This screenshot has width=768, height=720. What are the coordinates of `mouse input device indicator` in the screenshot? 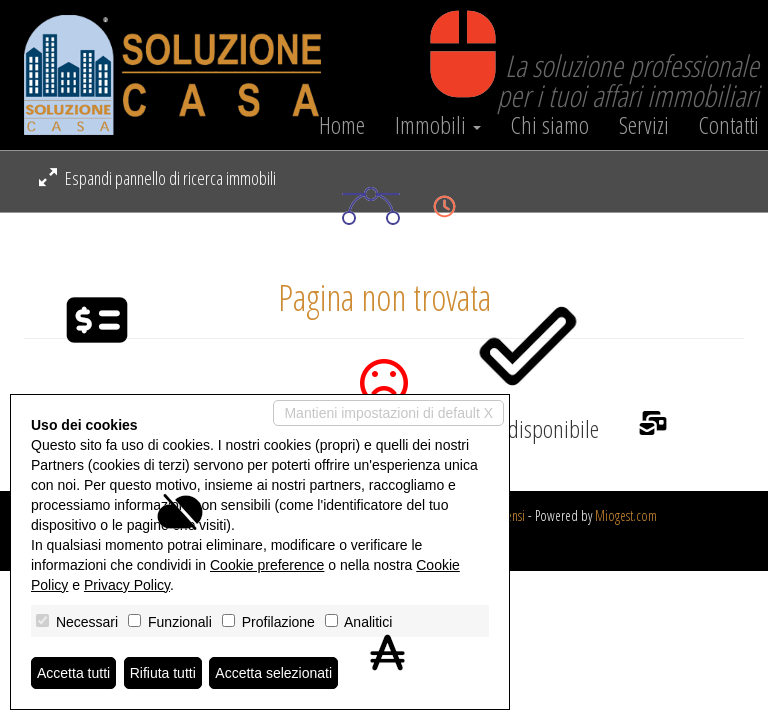 It's located at (463, 54).